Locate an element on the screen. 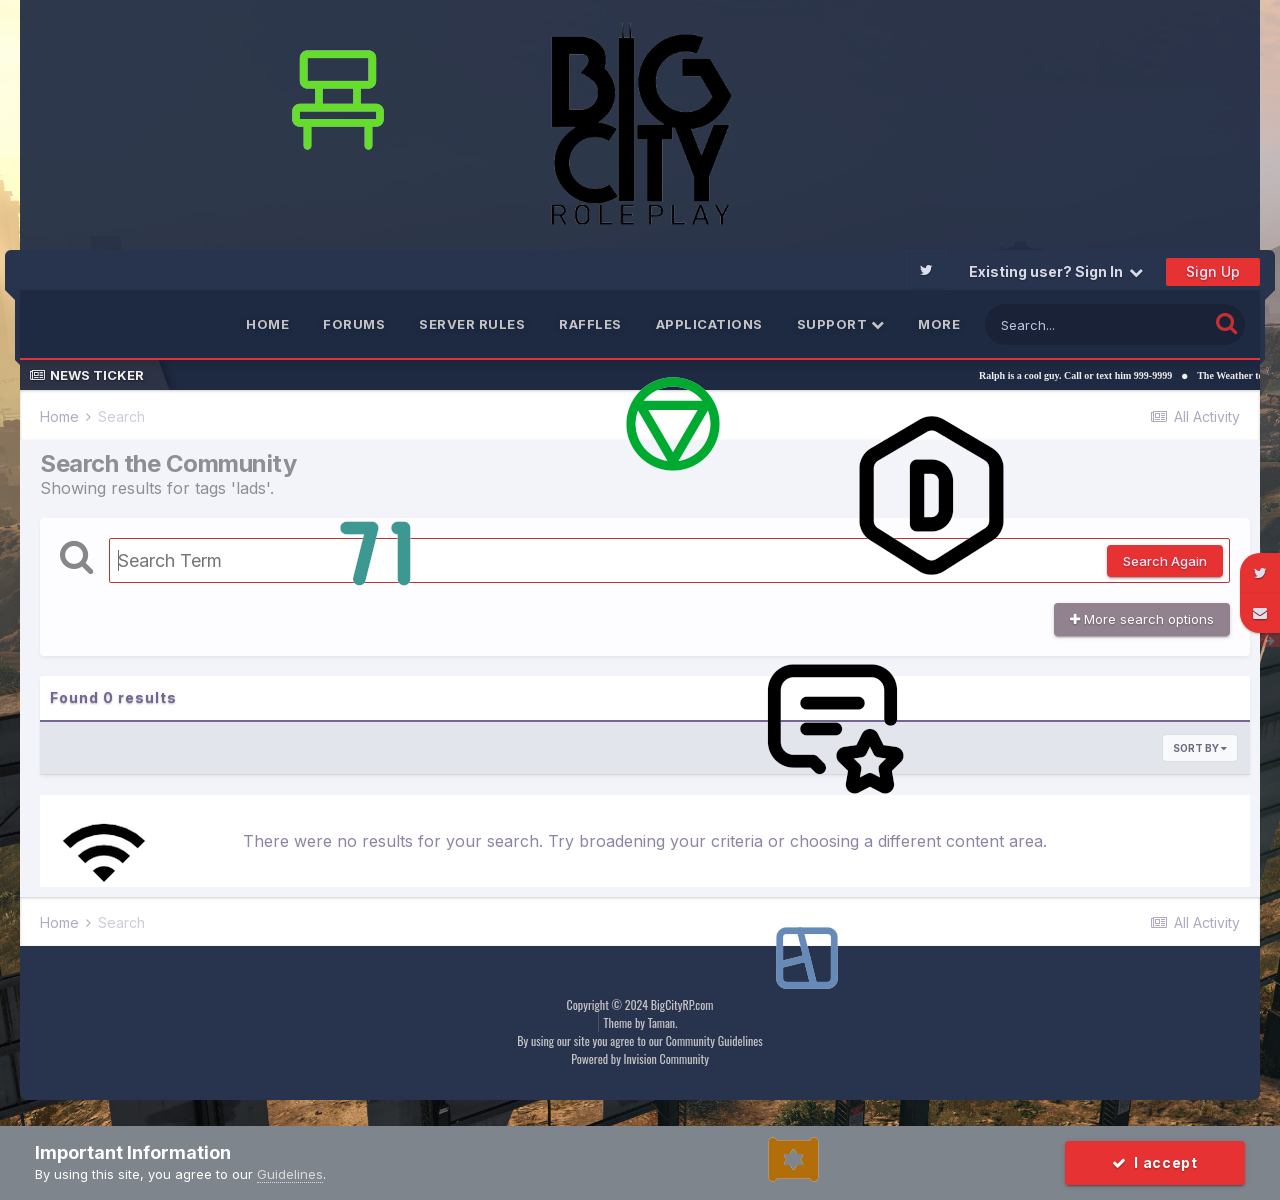 Image resolution: width=1280 pixels, height=1200 pixels. indicates active wifi connection is located at coordinates (104, 852).